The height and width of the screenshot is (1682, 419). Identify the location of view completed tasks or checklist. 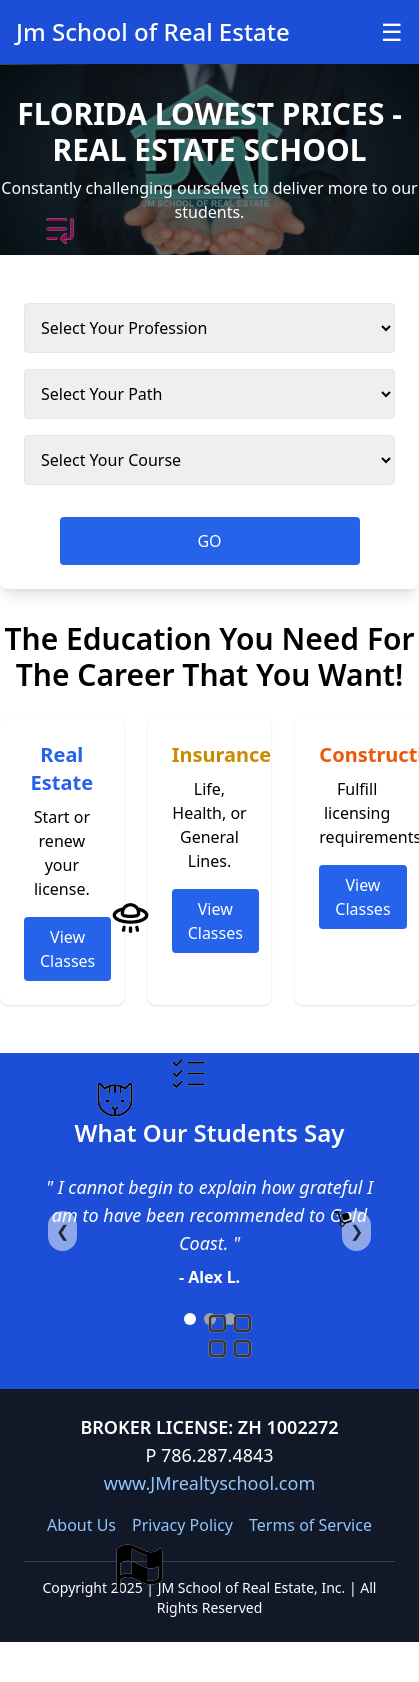
(188, 1073).